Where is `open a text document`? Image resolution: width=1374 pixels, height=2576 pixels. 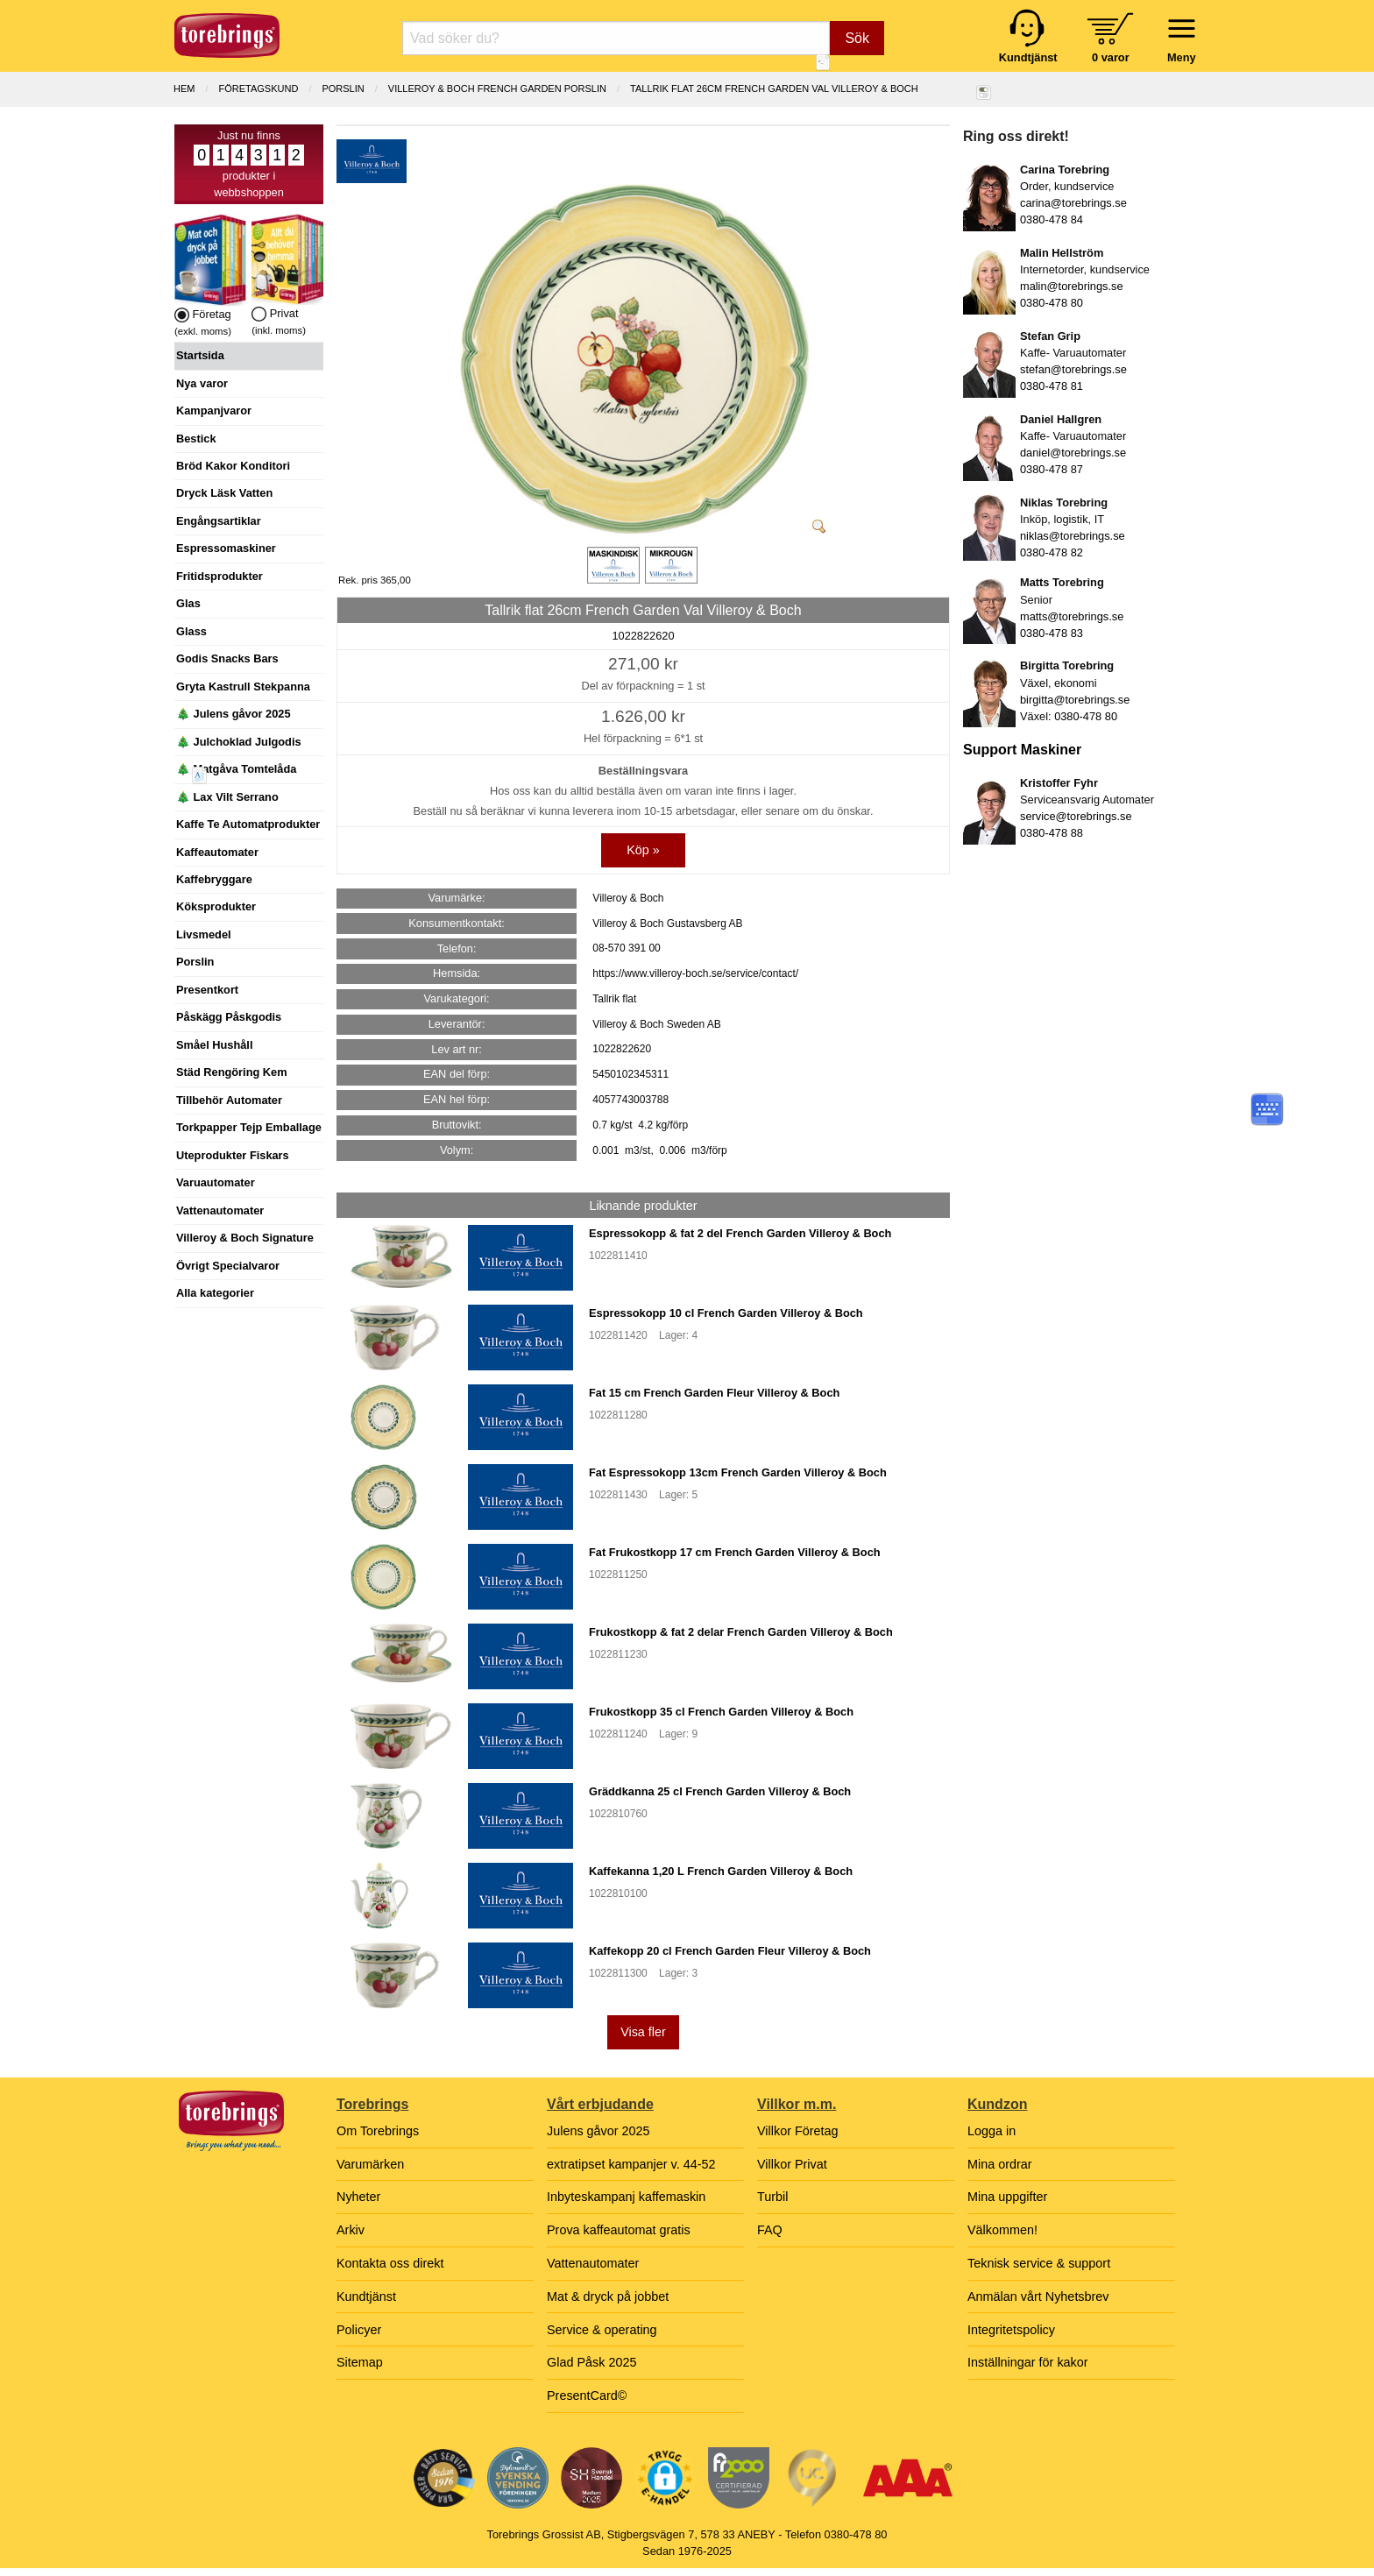 open a text document is located at coordinates (199, 775).